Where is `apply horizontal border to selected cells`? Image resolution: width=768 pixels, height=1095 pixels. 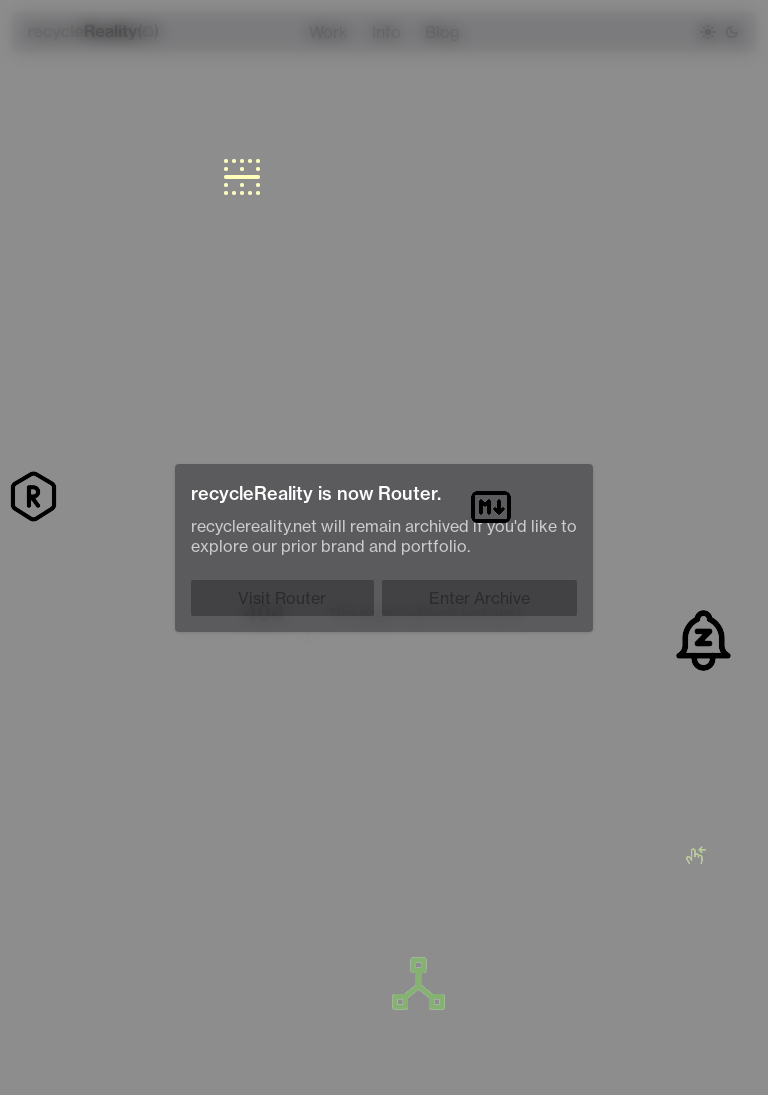
apply horizontal border to selected cells is located at coordinates (242, 177).